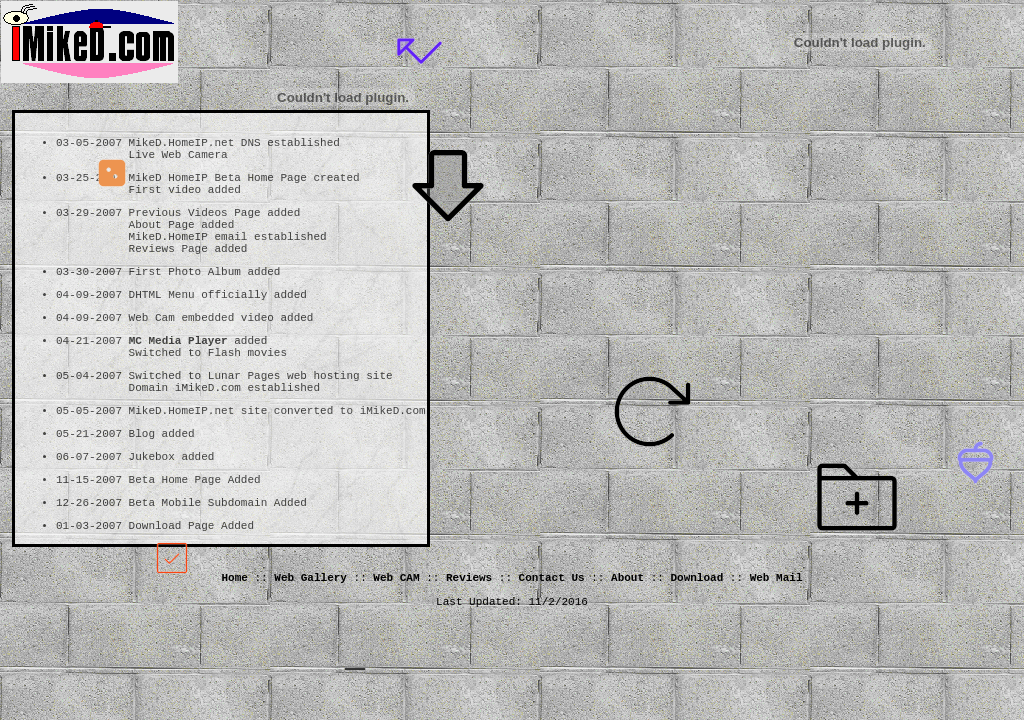 The width and height of the screenshot is (1024, 720). I want to click on refresh or reload content, so click(649, 411).